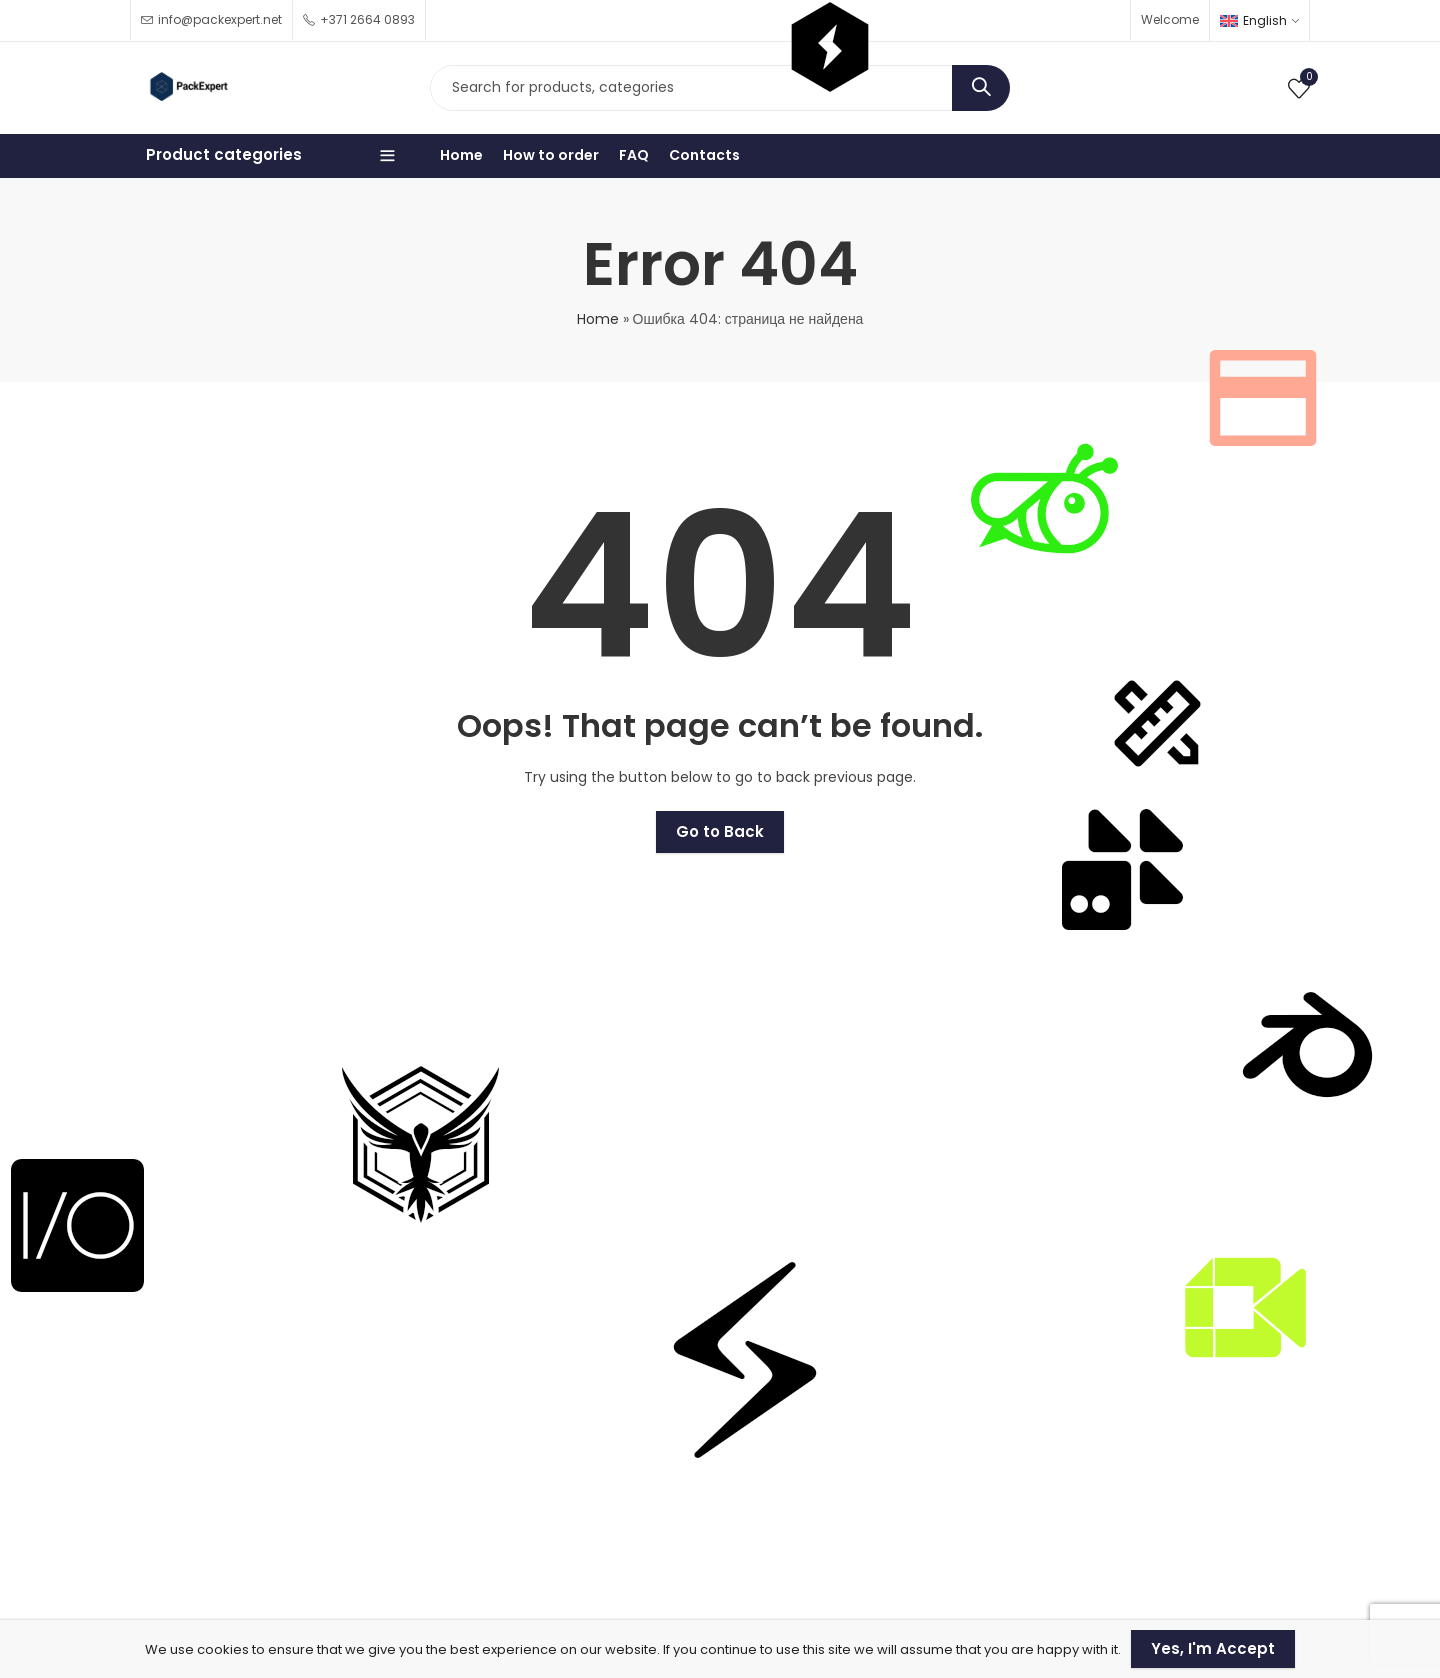 The height and width of the screenshot is (1678, 1440). What do you see at coordinates (1122, 869) in the screenshot?
I see `open the Firefish app` at bounding box center [1122, 869].